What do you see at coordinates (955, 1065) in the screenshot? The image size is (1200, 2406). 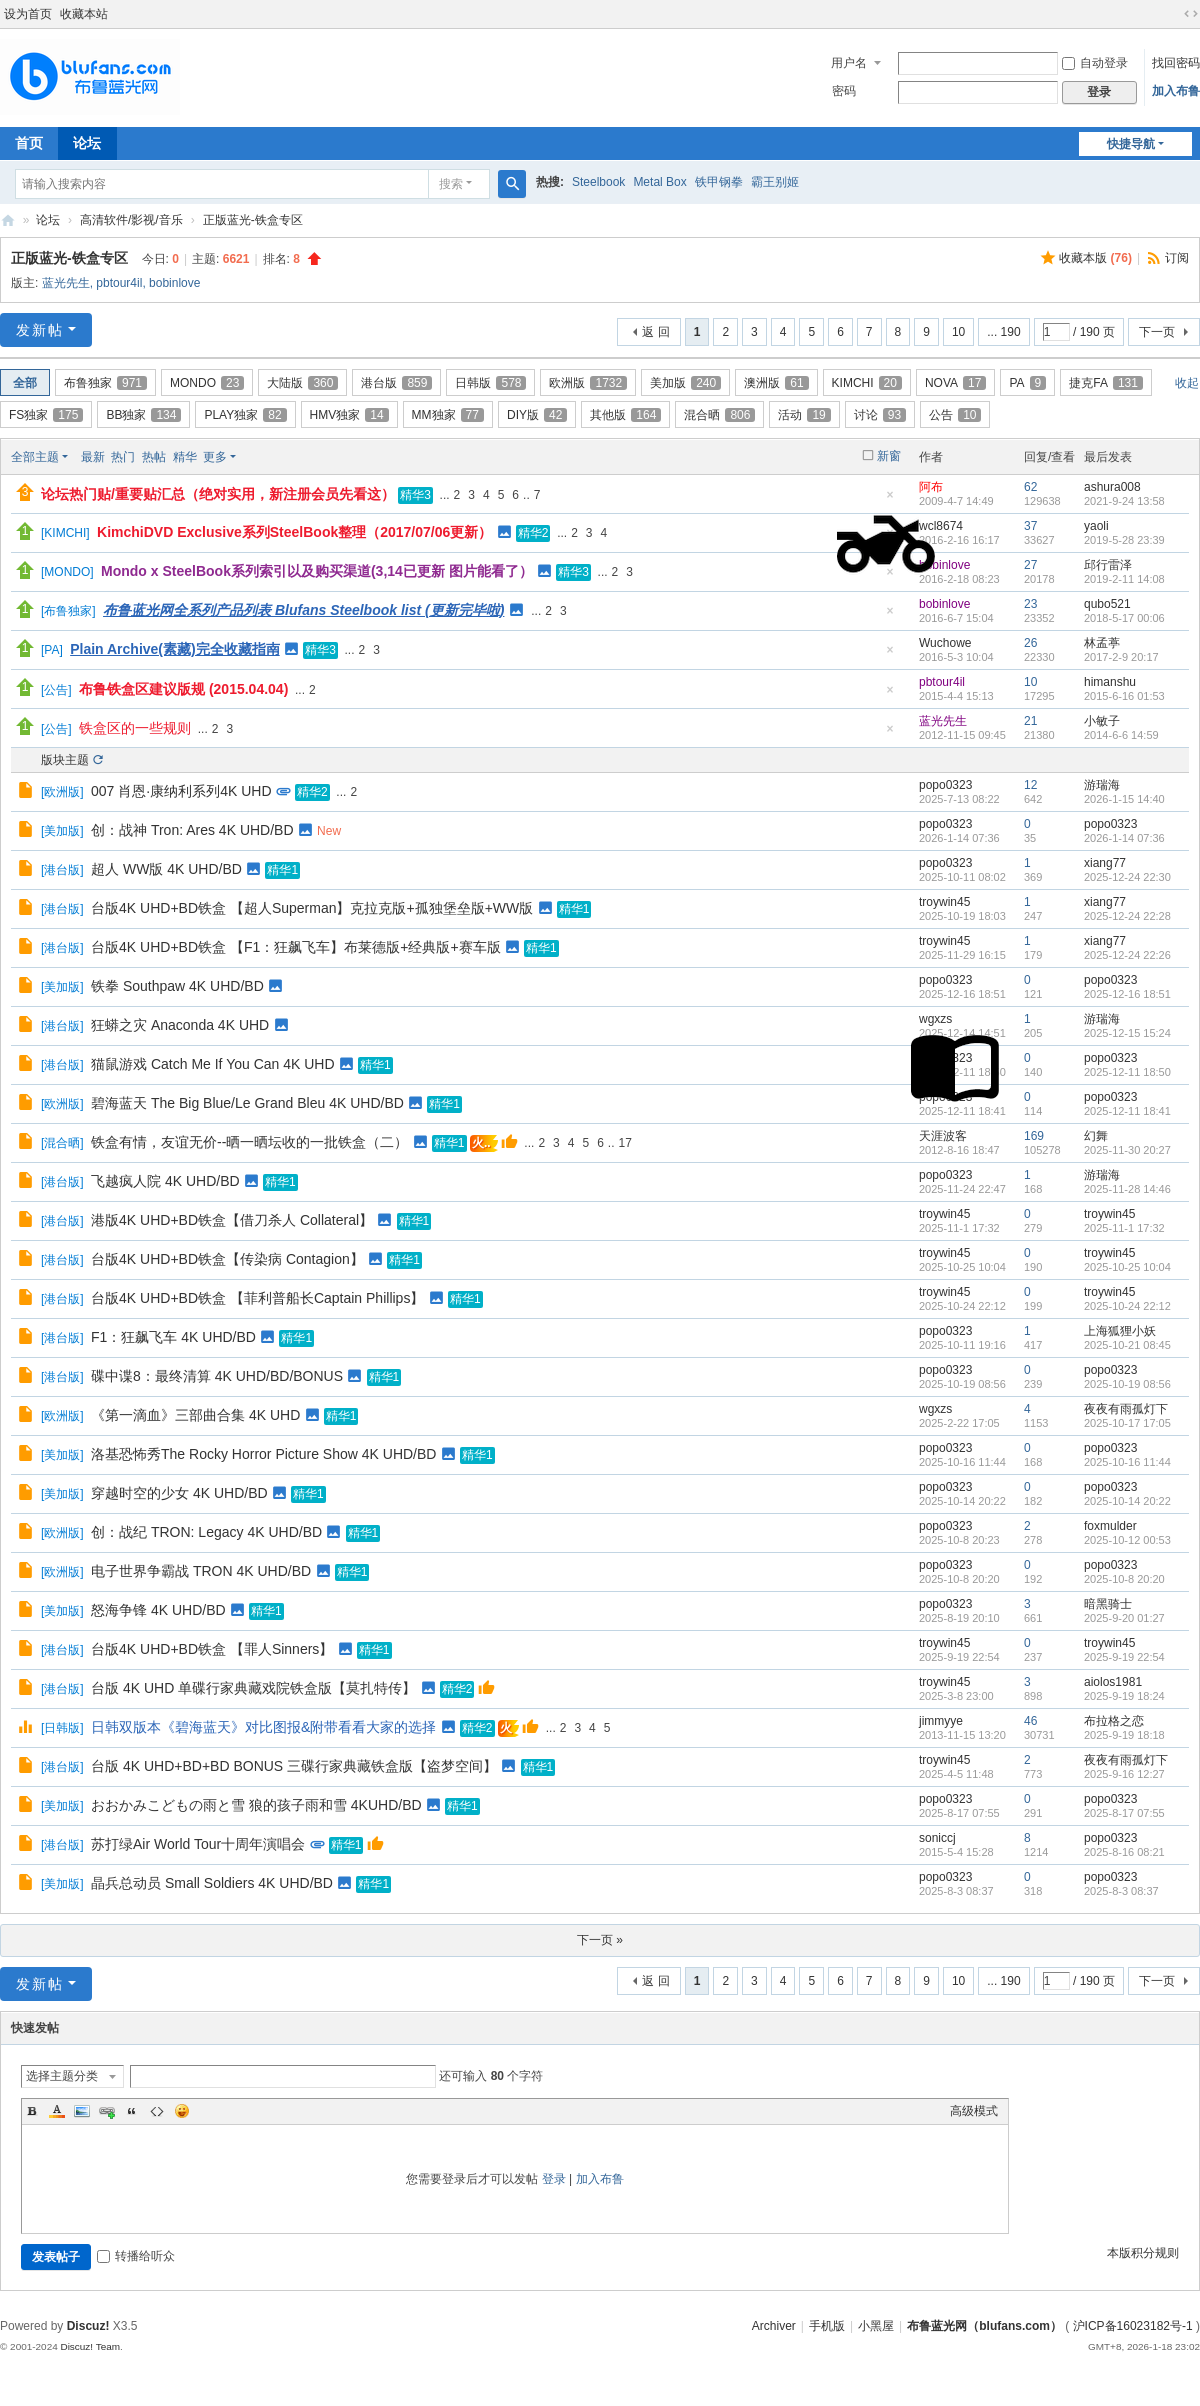 I see `import contacts from address book` at bounding box center [955, 1065].